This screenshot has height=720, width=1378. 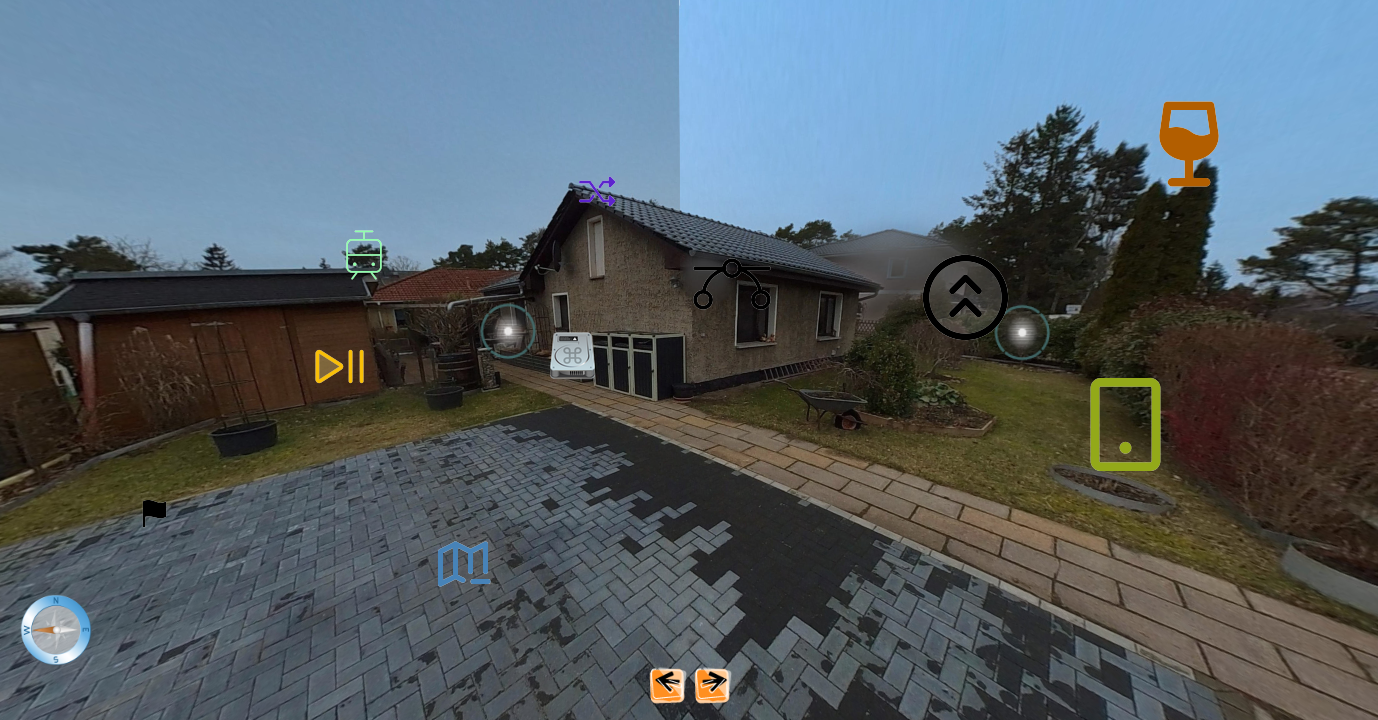 I want to click on indicates a full drink or beverage status, so click(x=1189, y=144).